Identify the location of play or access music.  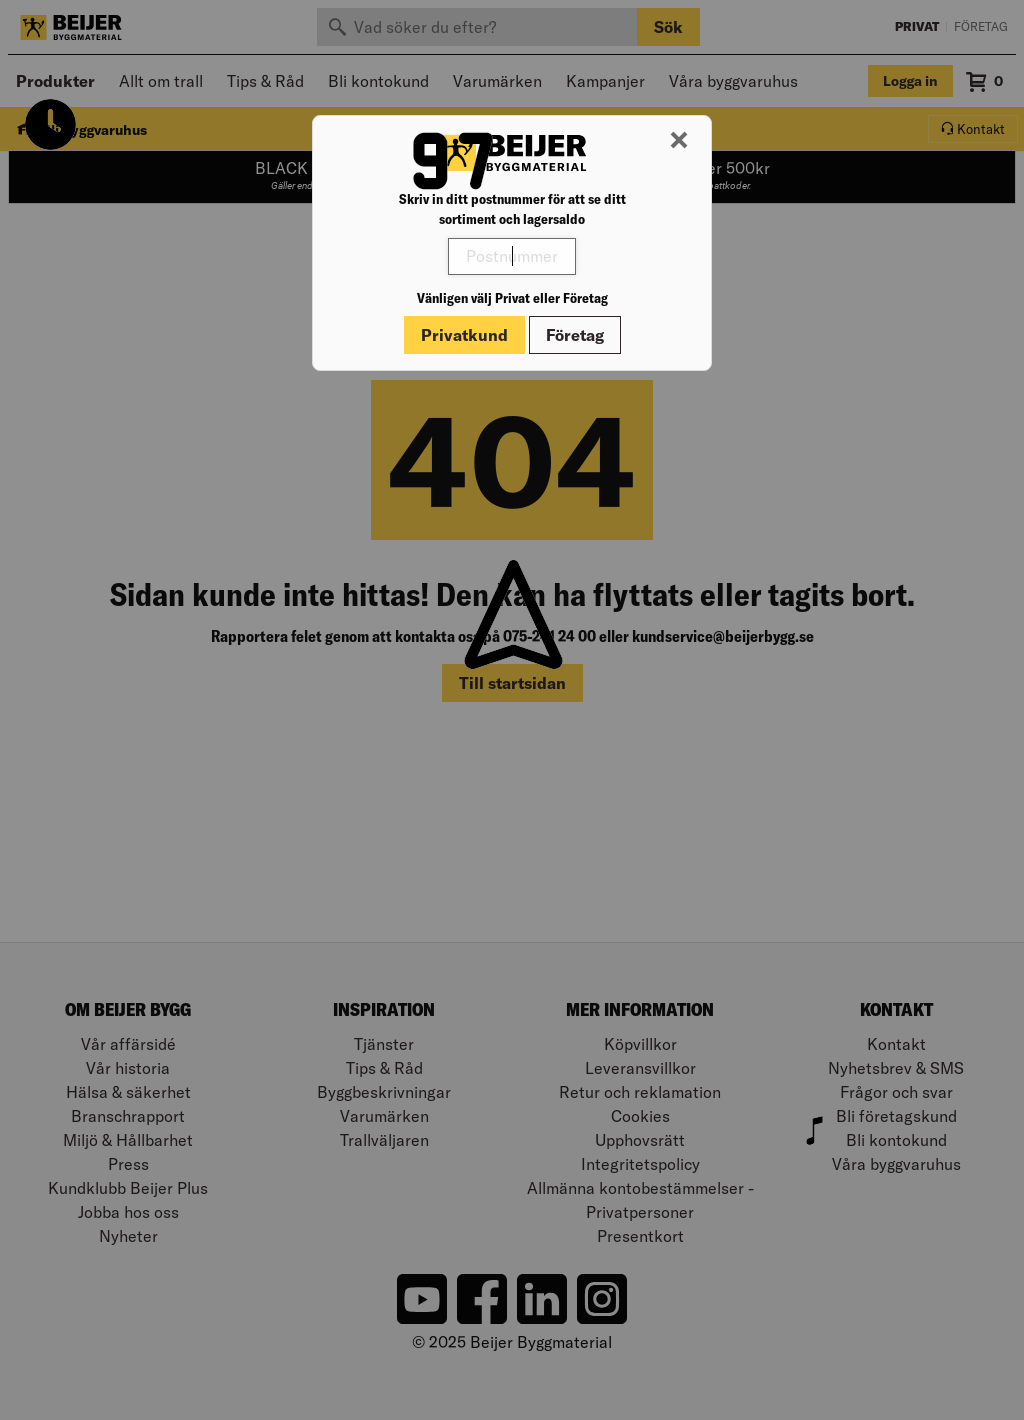
(814, 1130).